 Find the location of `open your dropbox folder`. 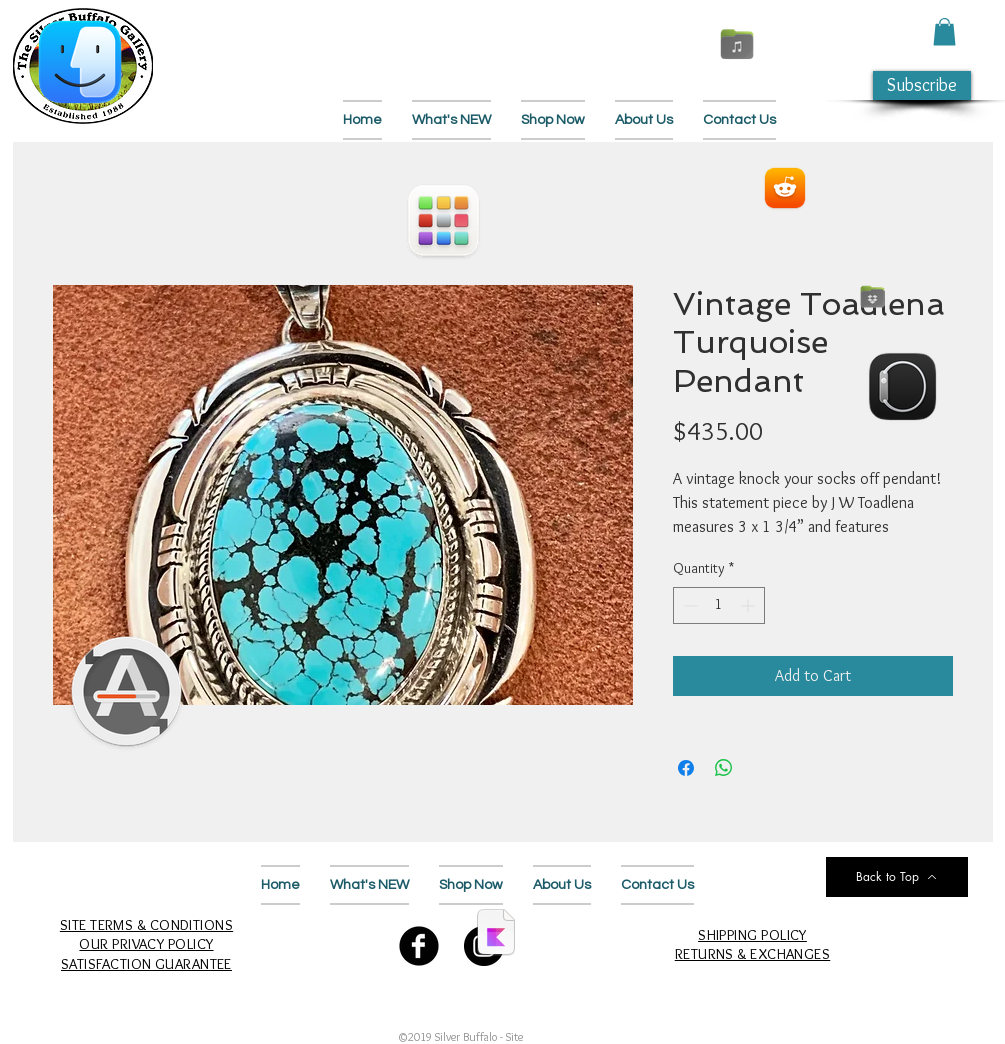

open your dropbox folder is located at coordinates (872, 296).